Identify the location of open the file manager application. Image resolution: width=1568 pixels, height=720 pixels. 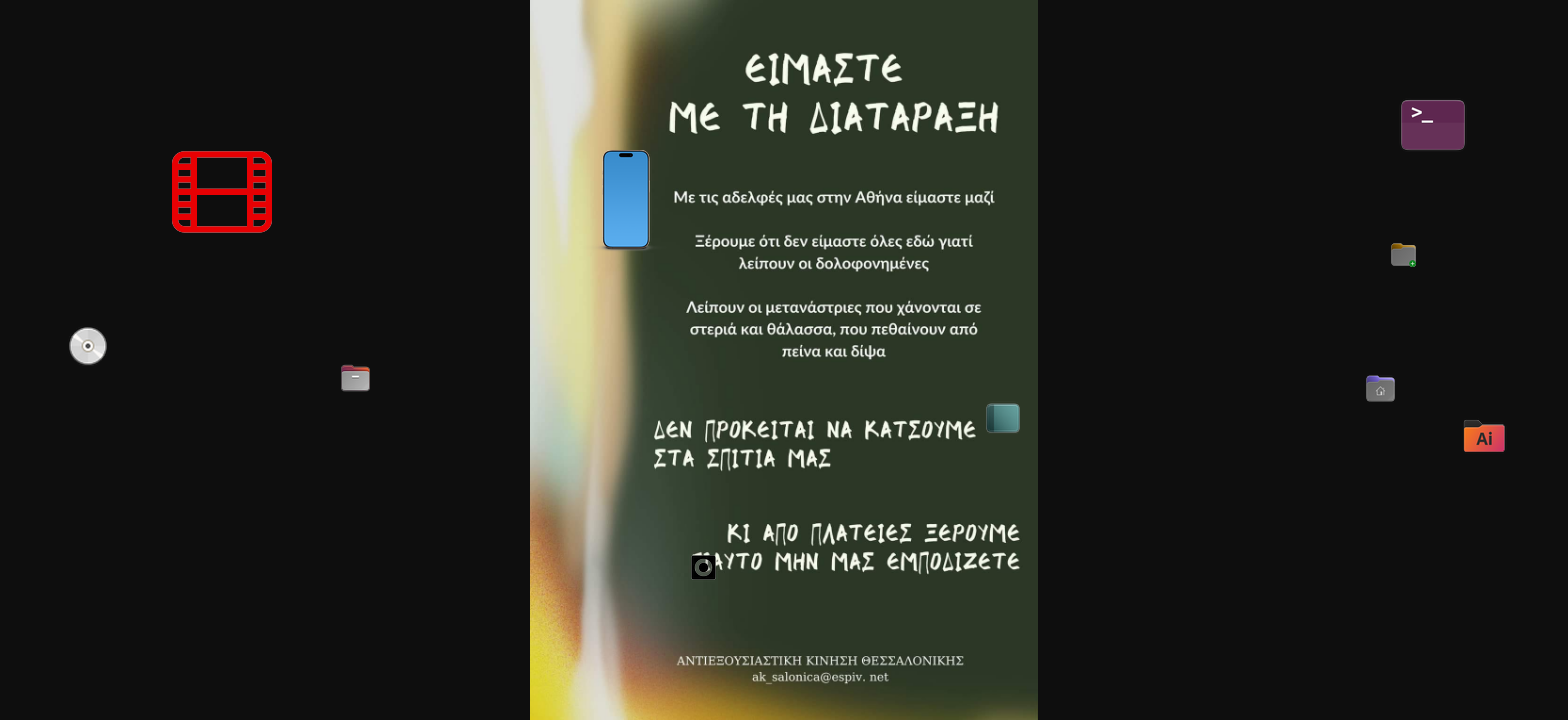
(355, 377).